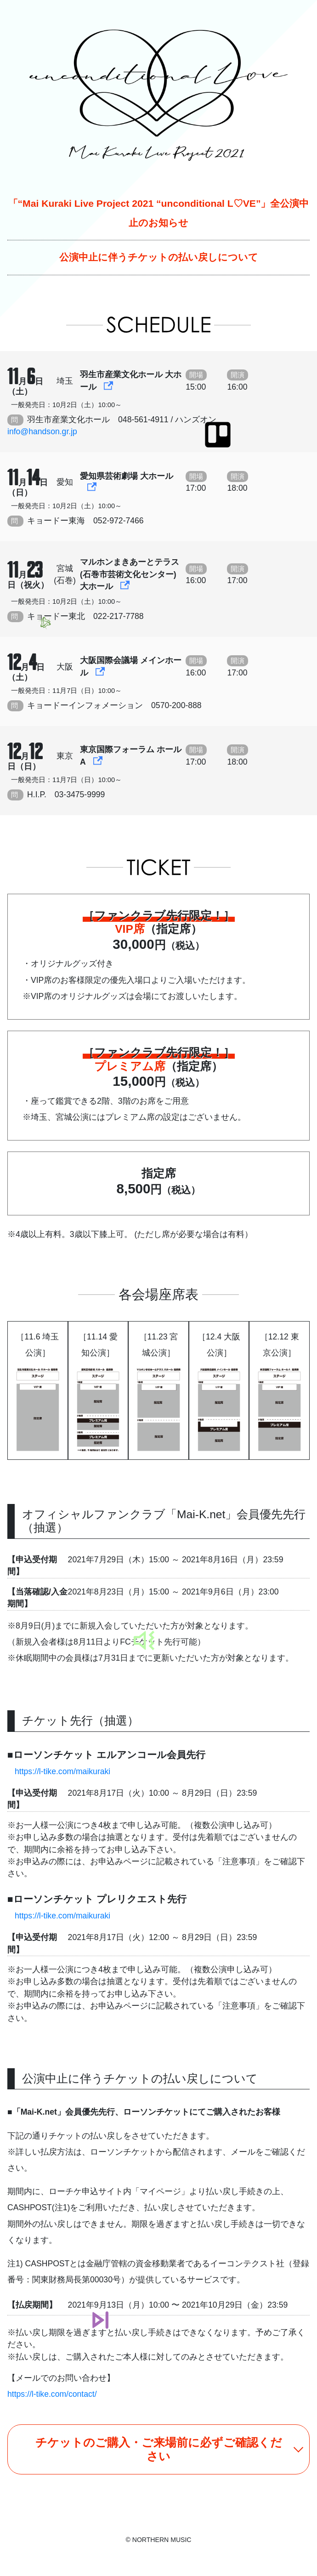 The image size is (317, 2576). Describe the element at coordinates (218, 435) in the screenshot. I see `open trello app` at that location.